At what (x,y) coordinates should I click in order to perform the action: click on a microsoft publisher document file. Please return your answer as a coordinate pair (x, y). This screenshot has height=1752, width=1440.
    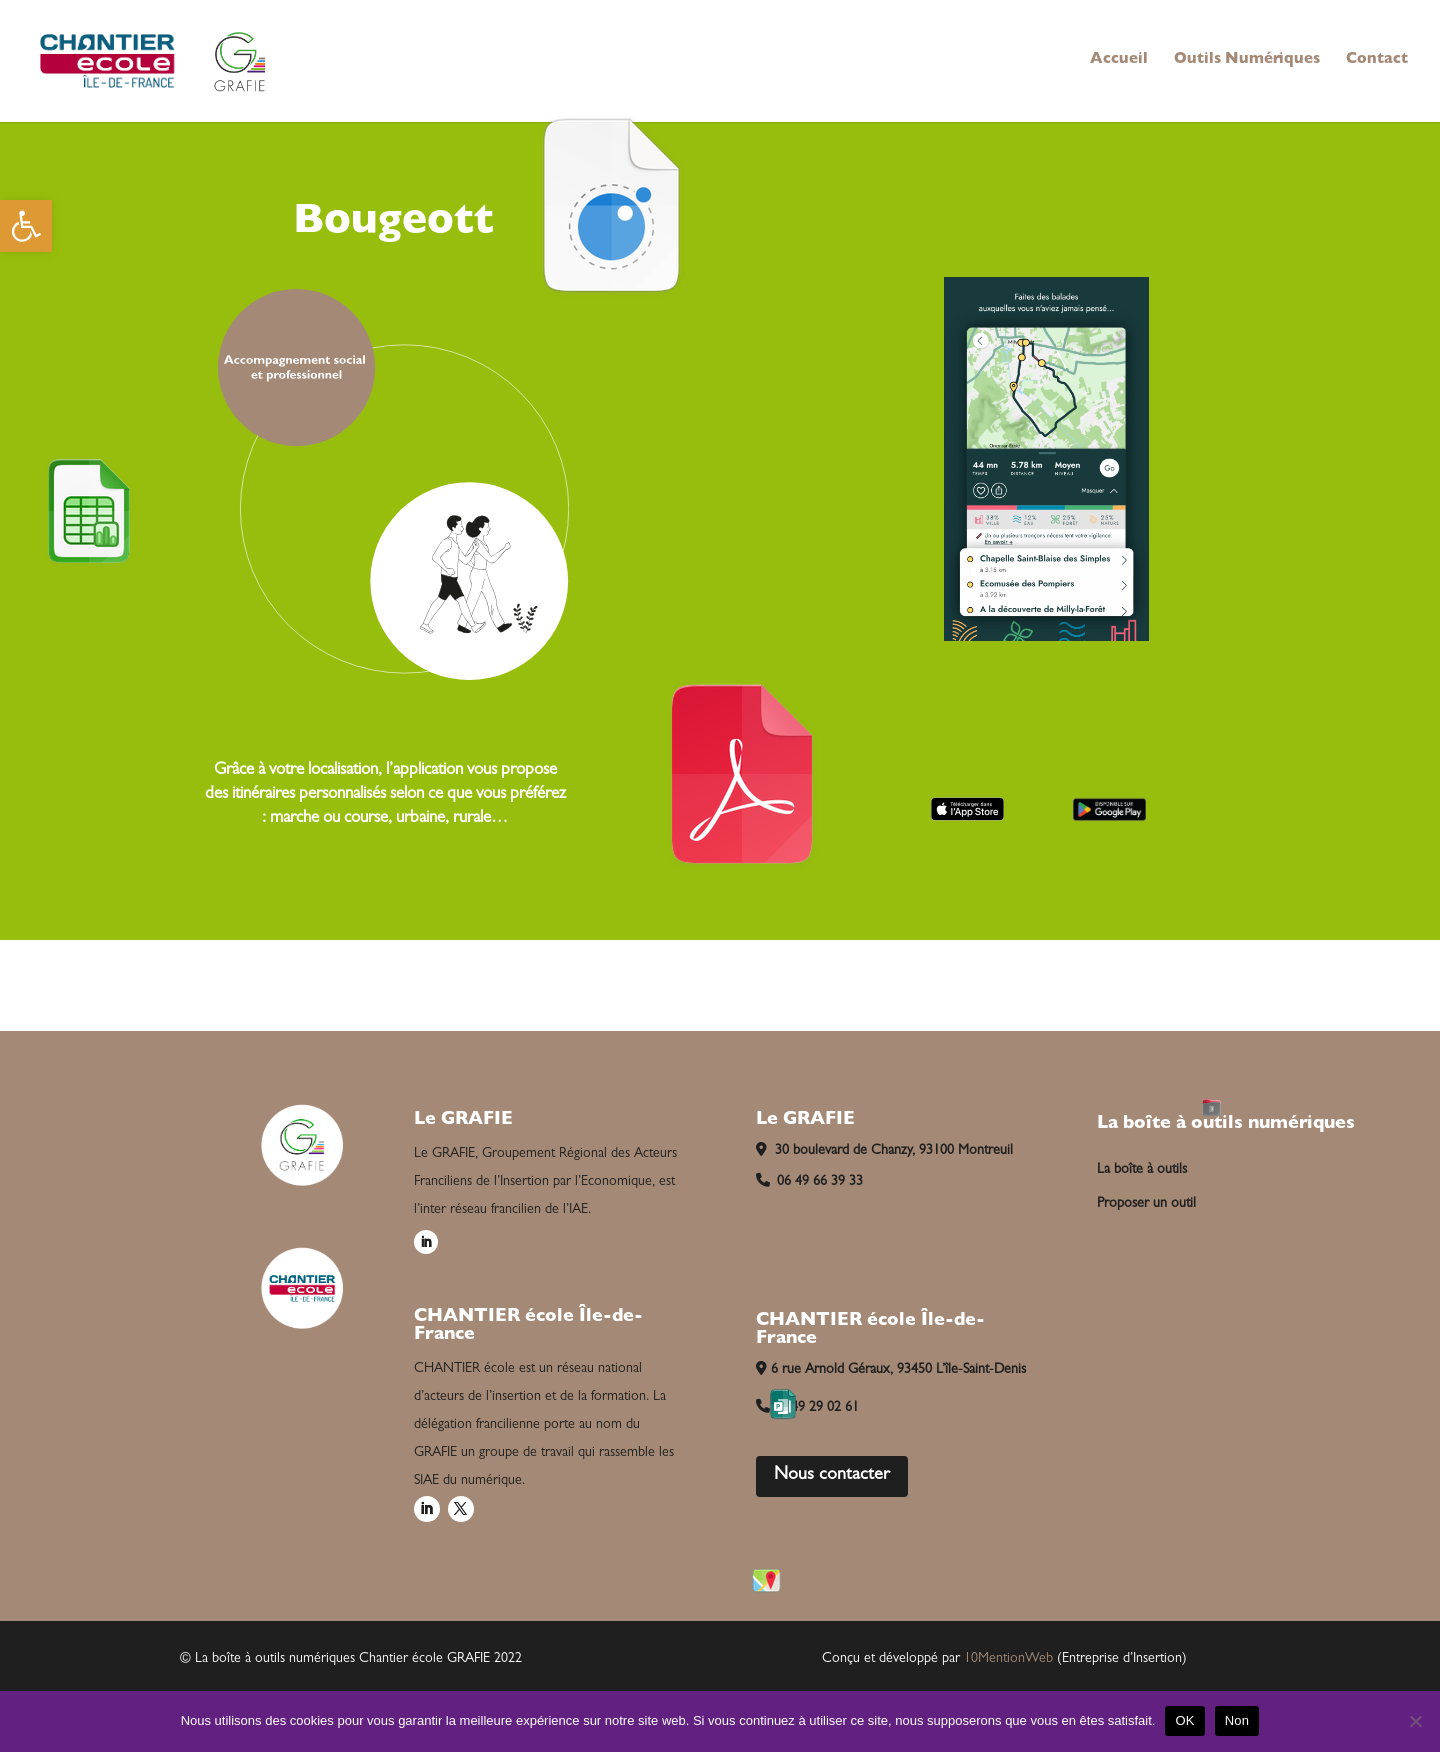
    Looking at the image, I should click on (783, 1404).